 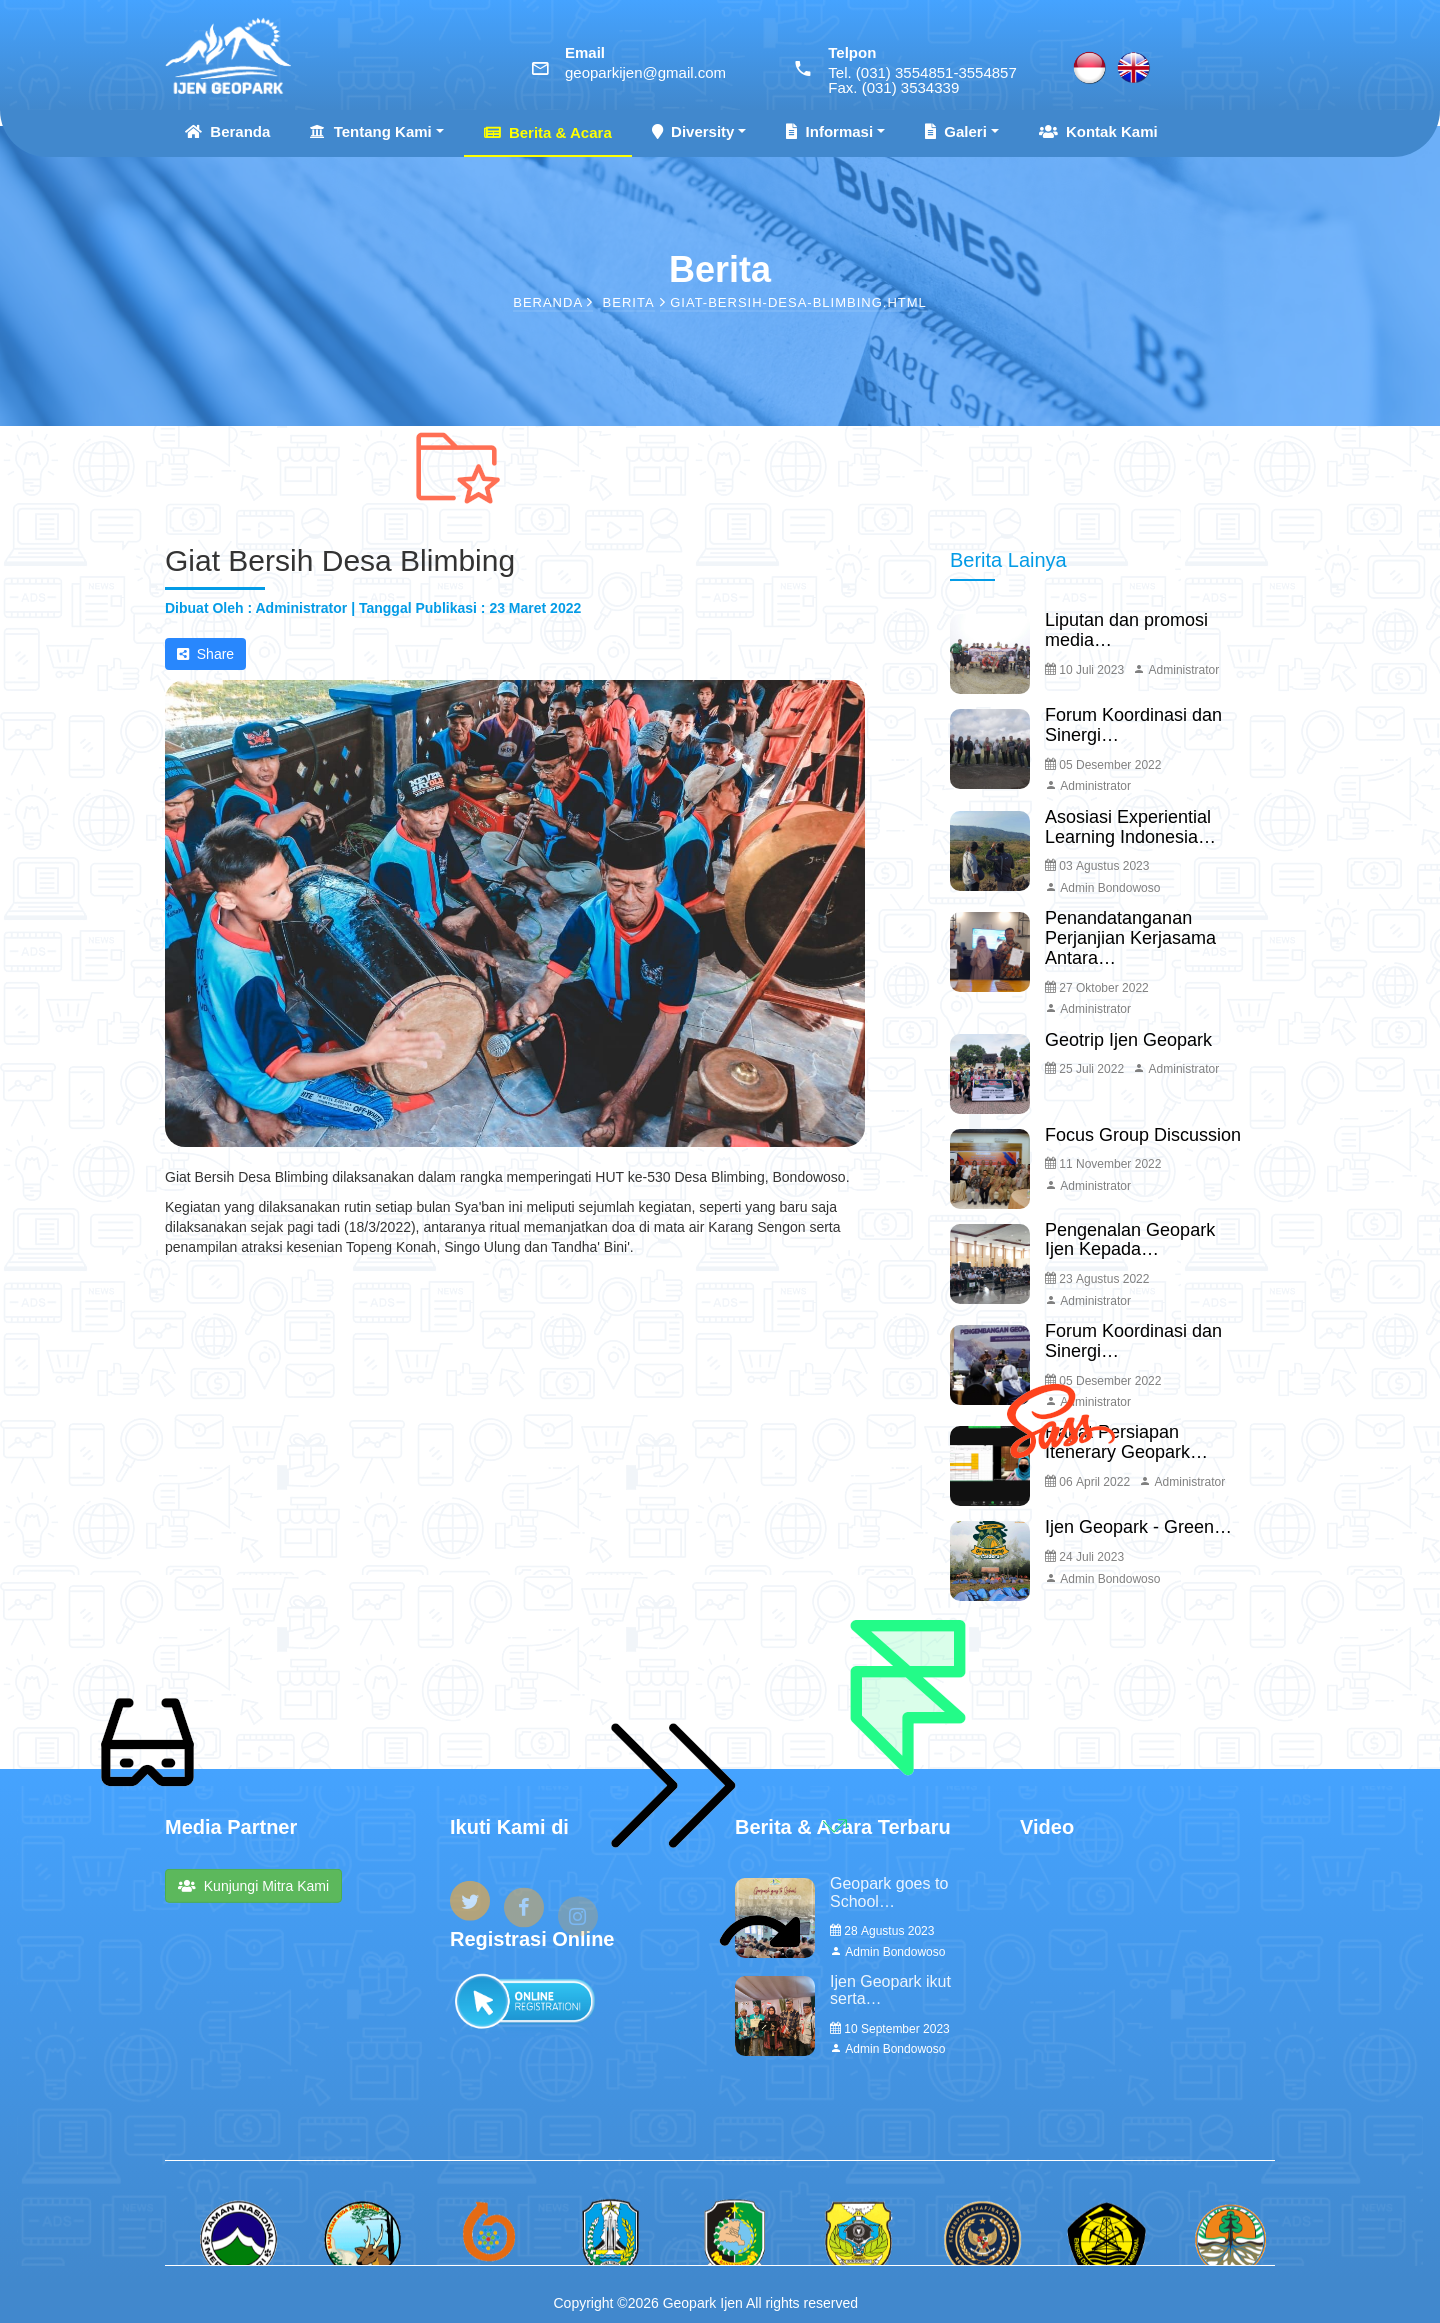 What do you see at coordinates (1061, 1421) in the screenshot?
I see `sass stylesheet preprocessor logo` at bounding box center [1061, 1421].